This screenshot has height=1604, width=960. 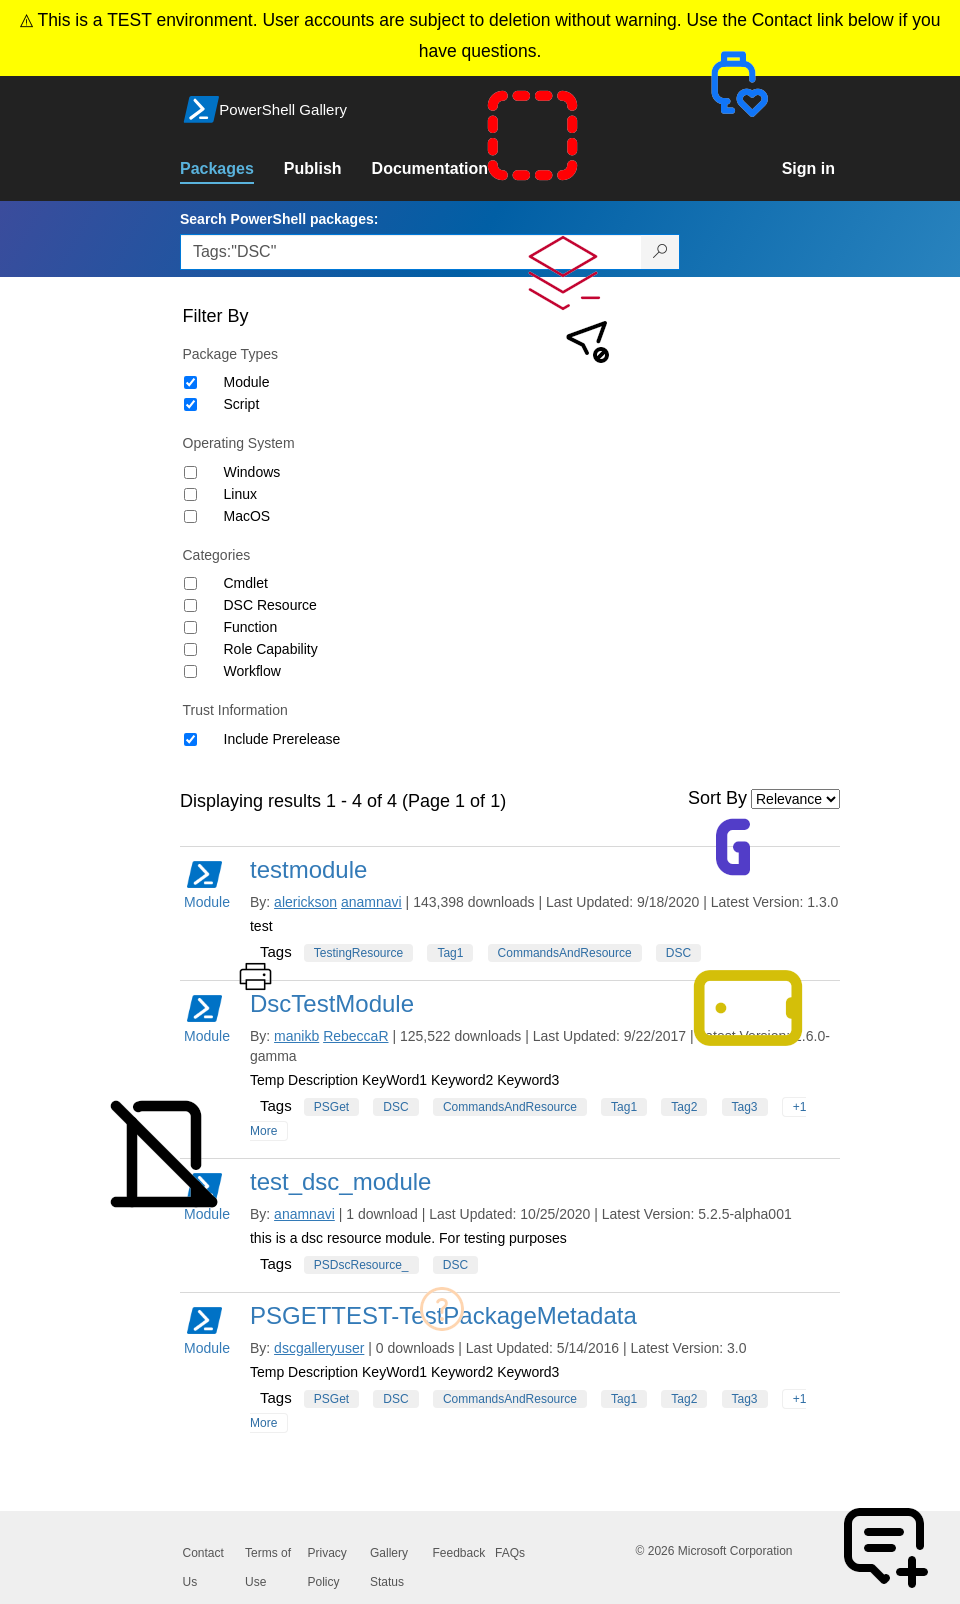 What do you see at coordinates (748, 1008) in the screenshot?
I see `rotate device to landscape mode` at bounding box center [748, 1008].